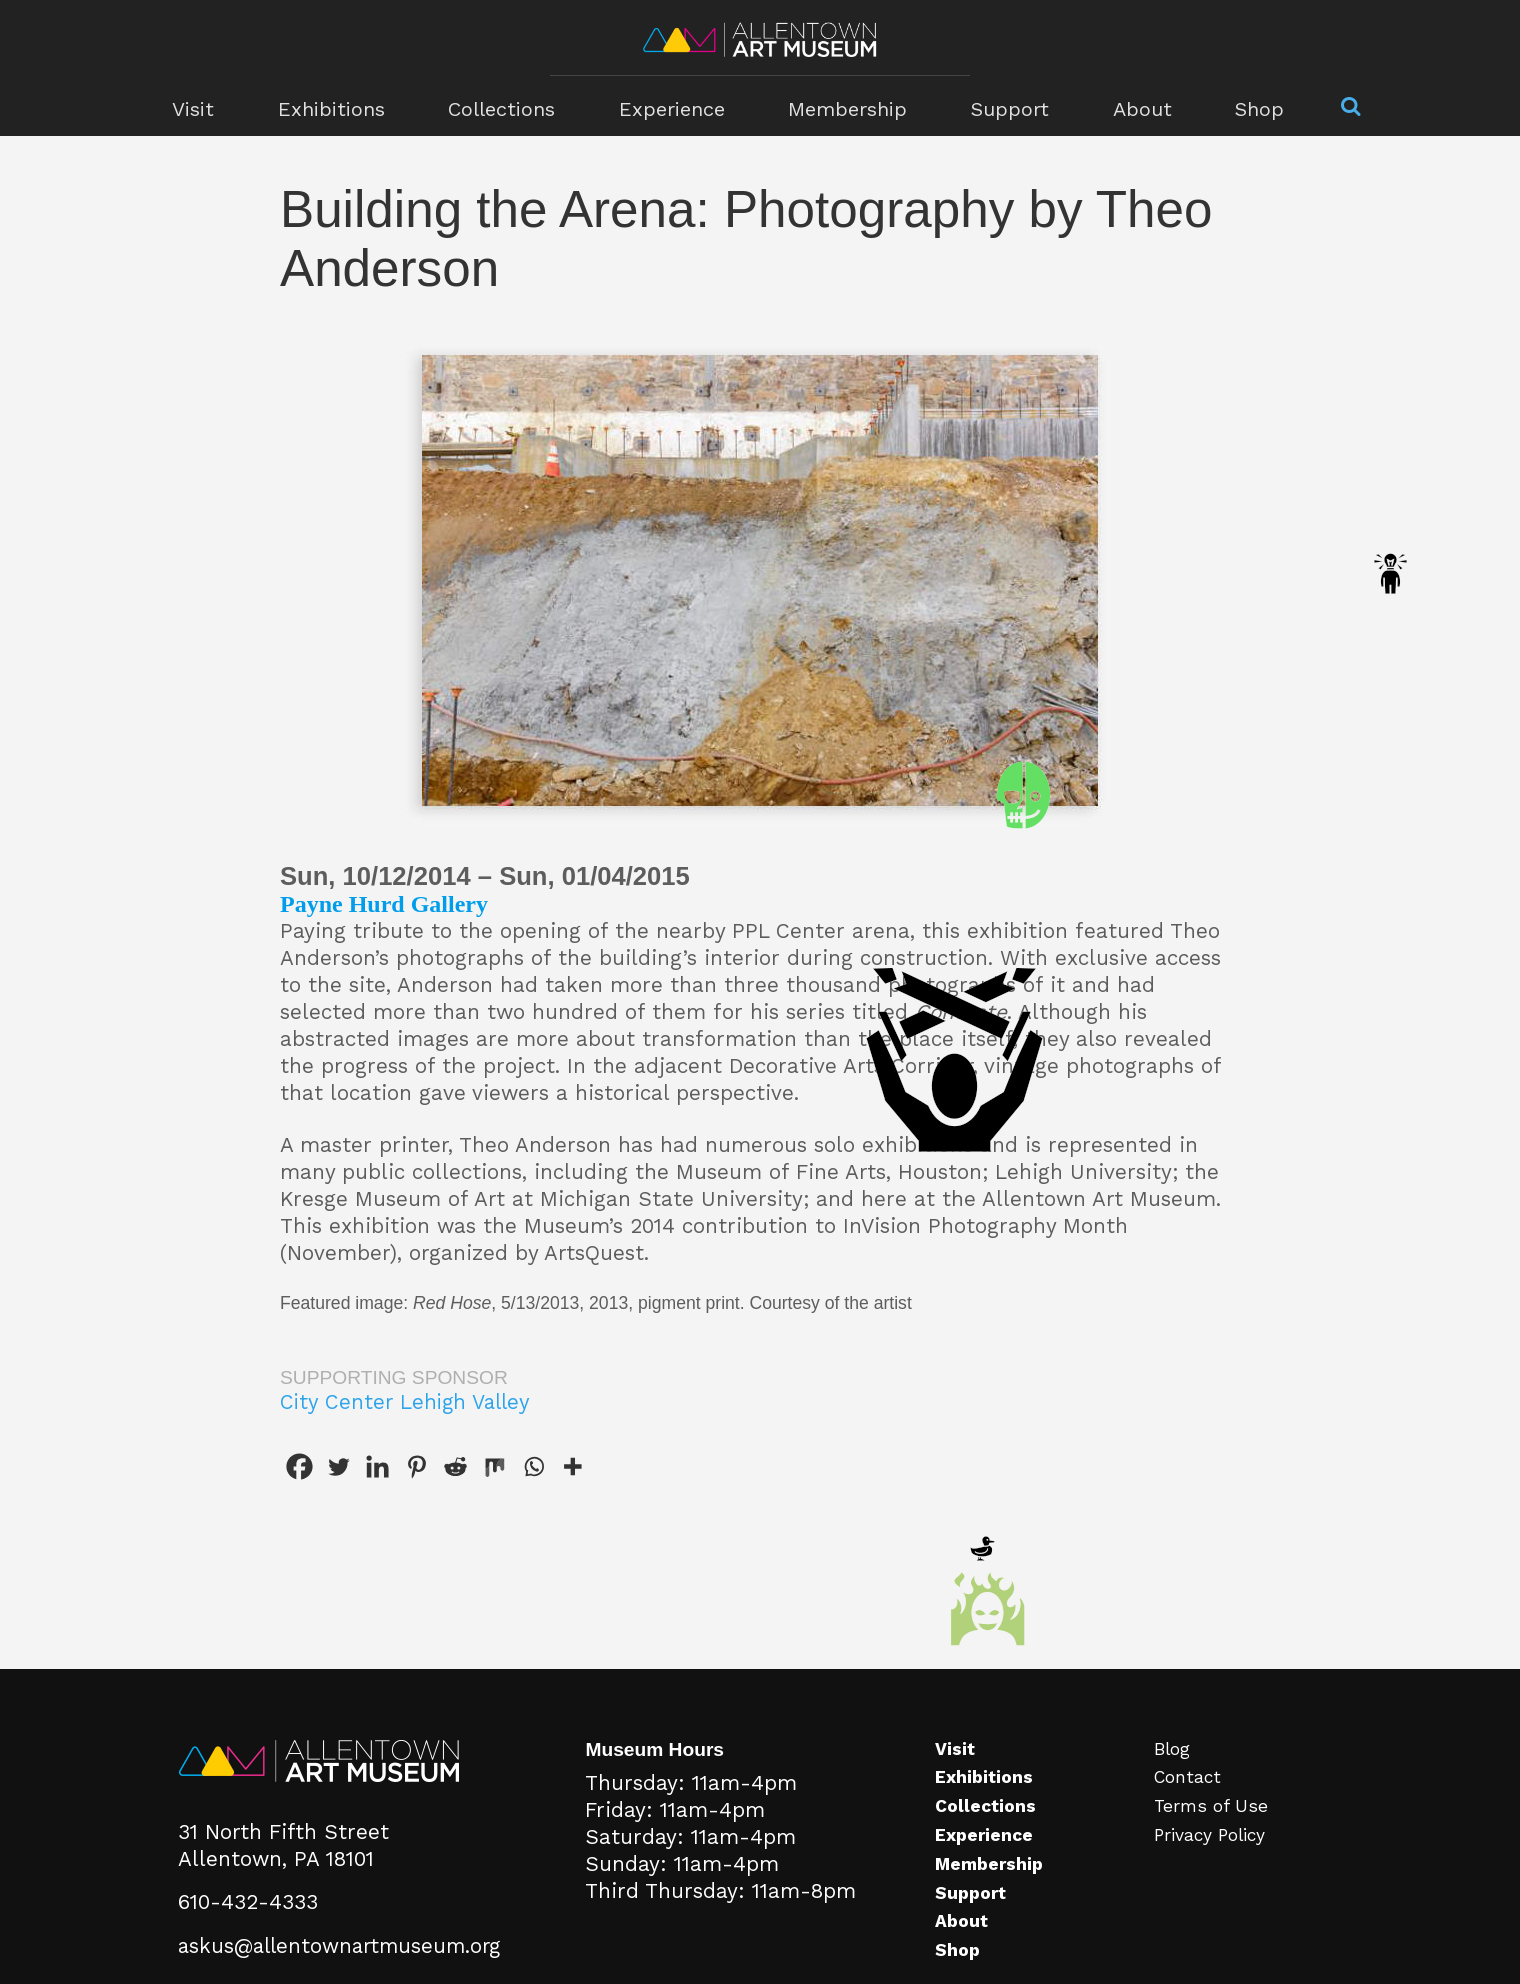 Image resolution: width=1520 pixels, height=1984 pixels. I want to click on decorative duck icon for game interface, so click(982, 1548).